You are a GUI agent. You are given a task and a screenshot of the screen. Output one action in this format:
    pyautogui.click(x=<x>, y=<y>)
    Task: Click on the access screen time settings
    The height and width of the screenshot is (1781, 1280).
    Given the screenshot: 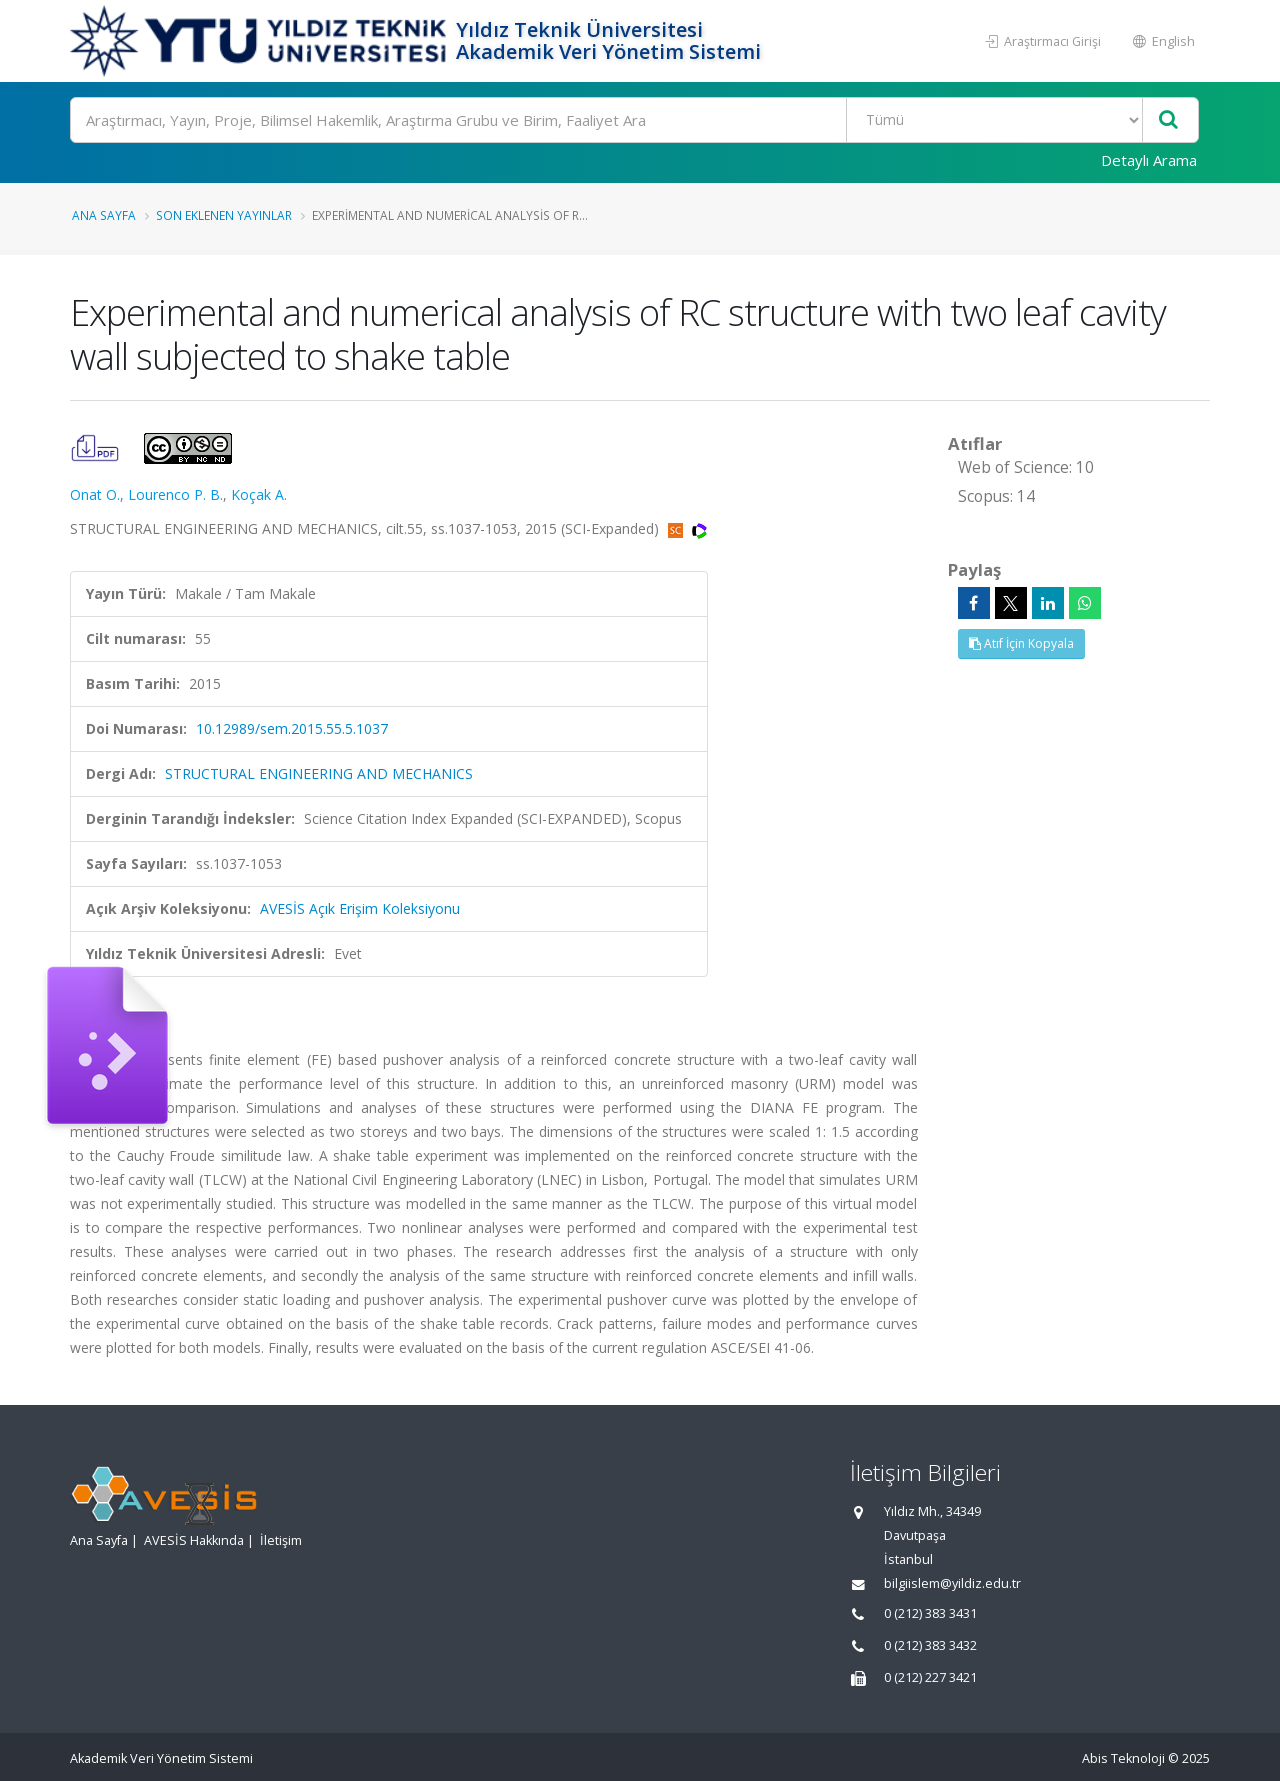 What is the action you would take?
    pyautogui.click(x=201, y=1504)
    